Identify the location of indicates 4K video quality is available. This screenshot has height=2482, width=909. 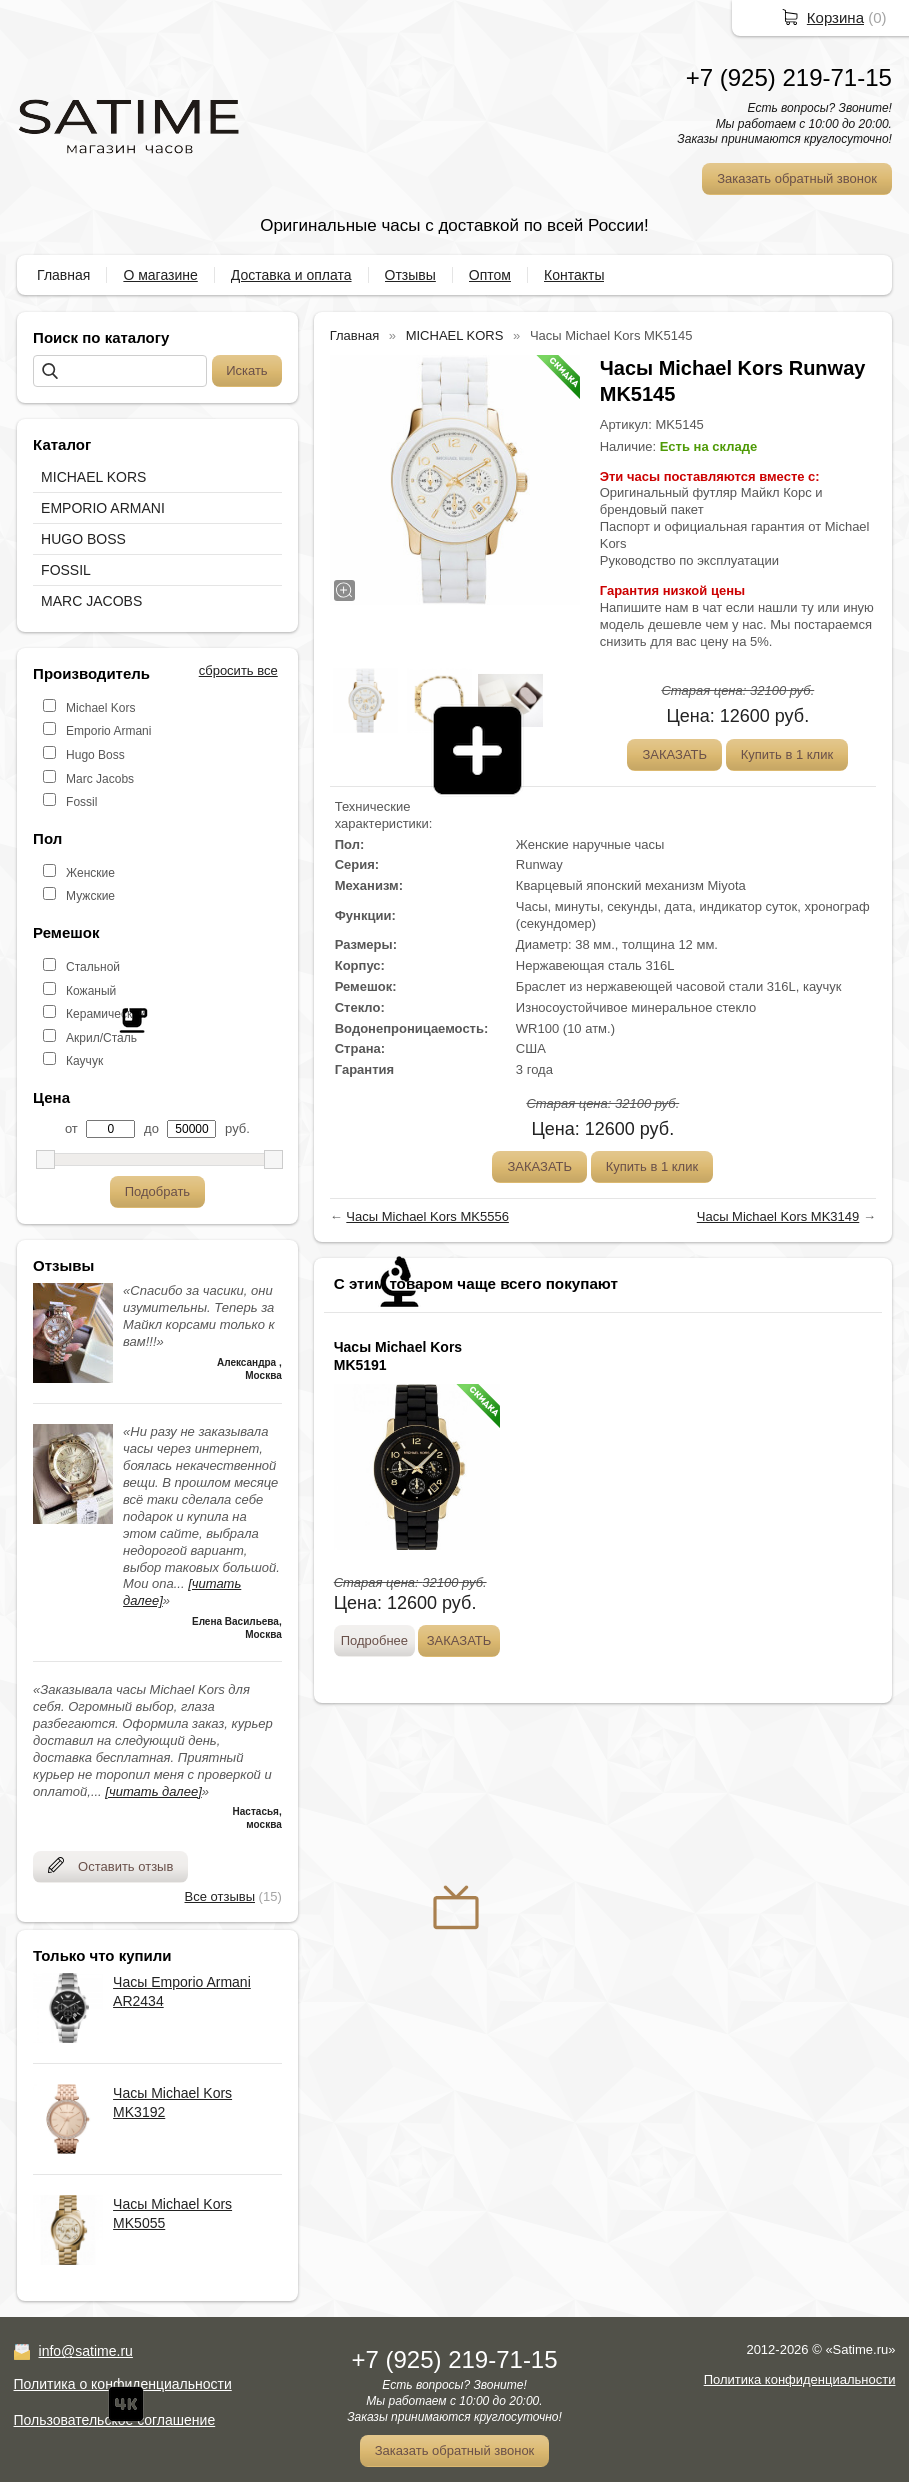
(126, 2404).